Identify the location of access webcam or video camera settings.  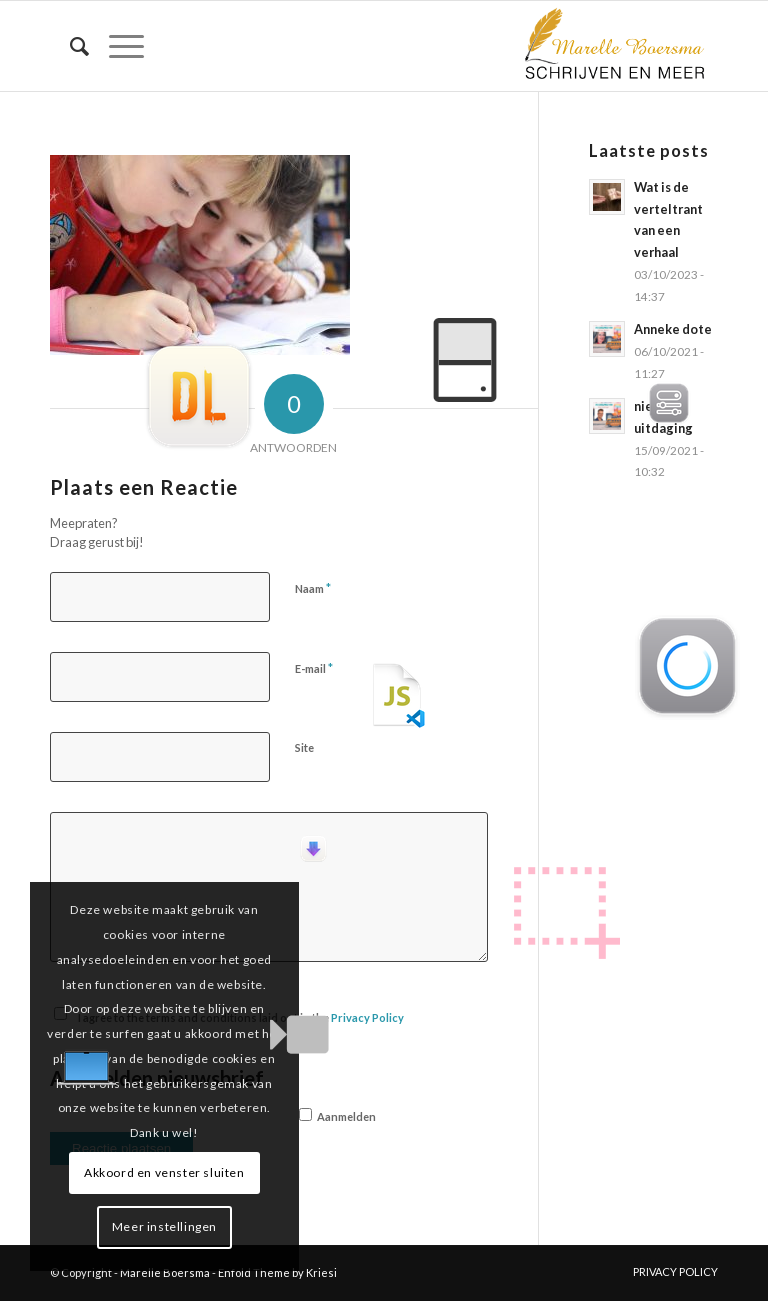
(299, 1032).